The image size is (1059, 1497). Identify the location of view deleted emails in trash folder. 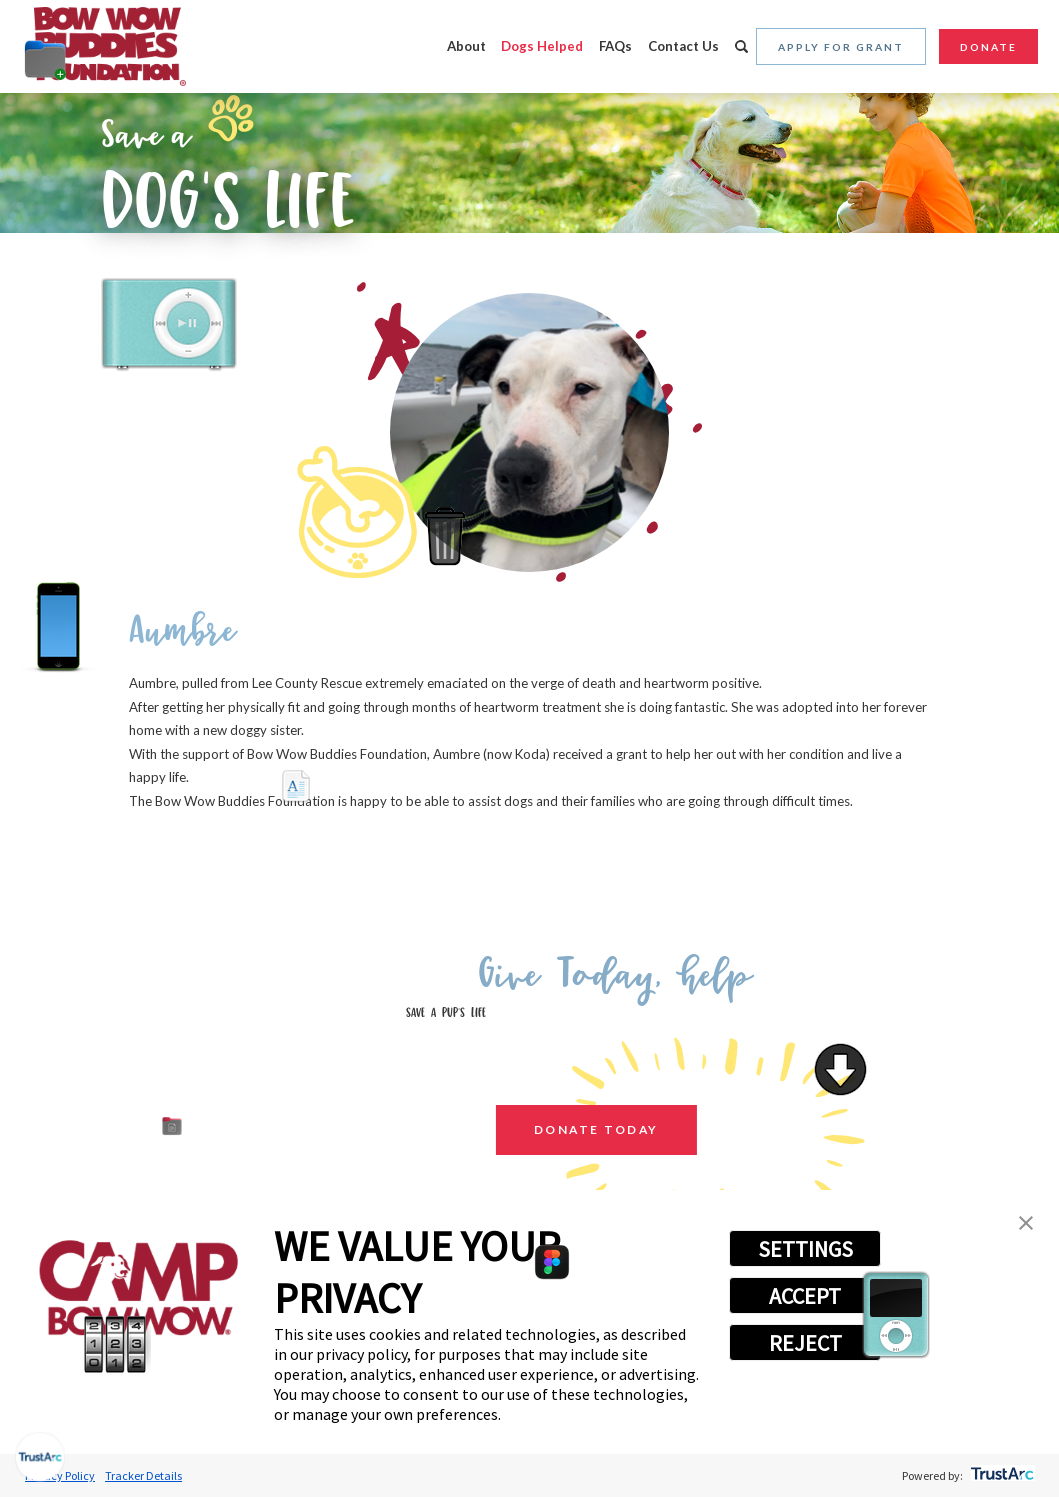
(445, 536).